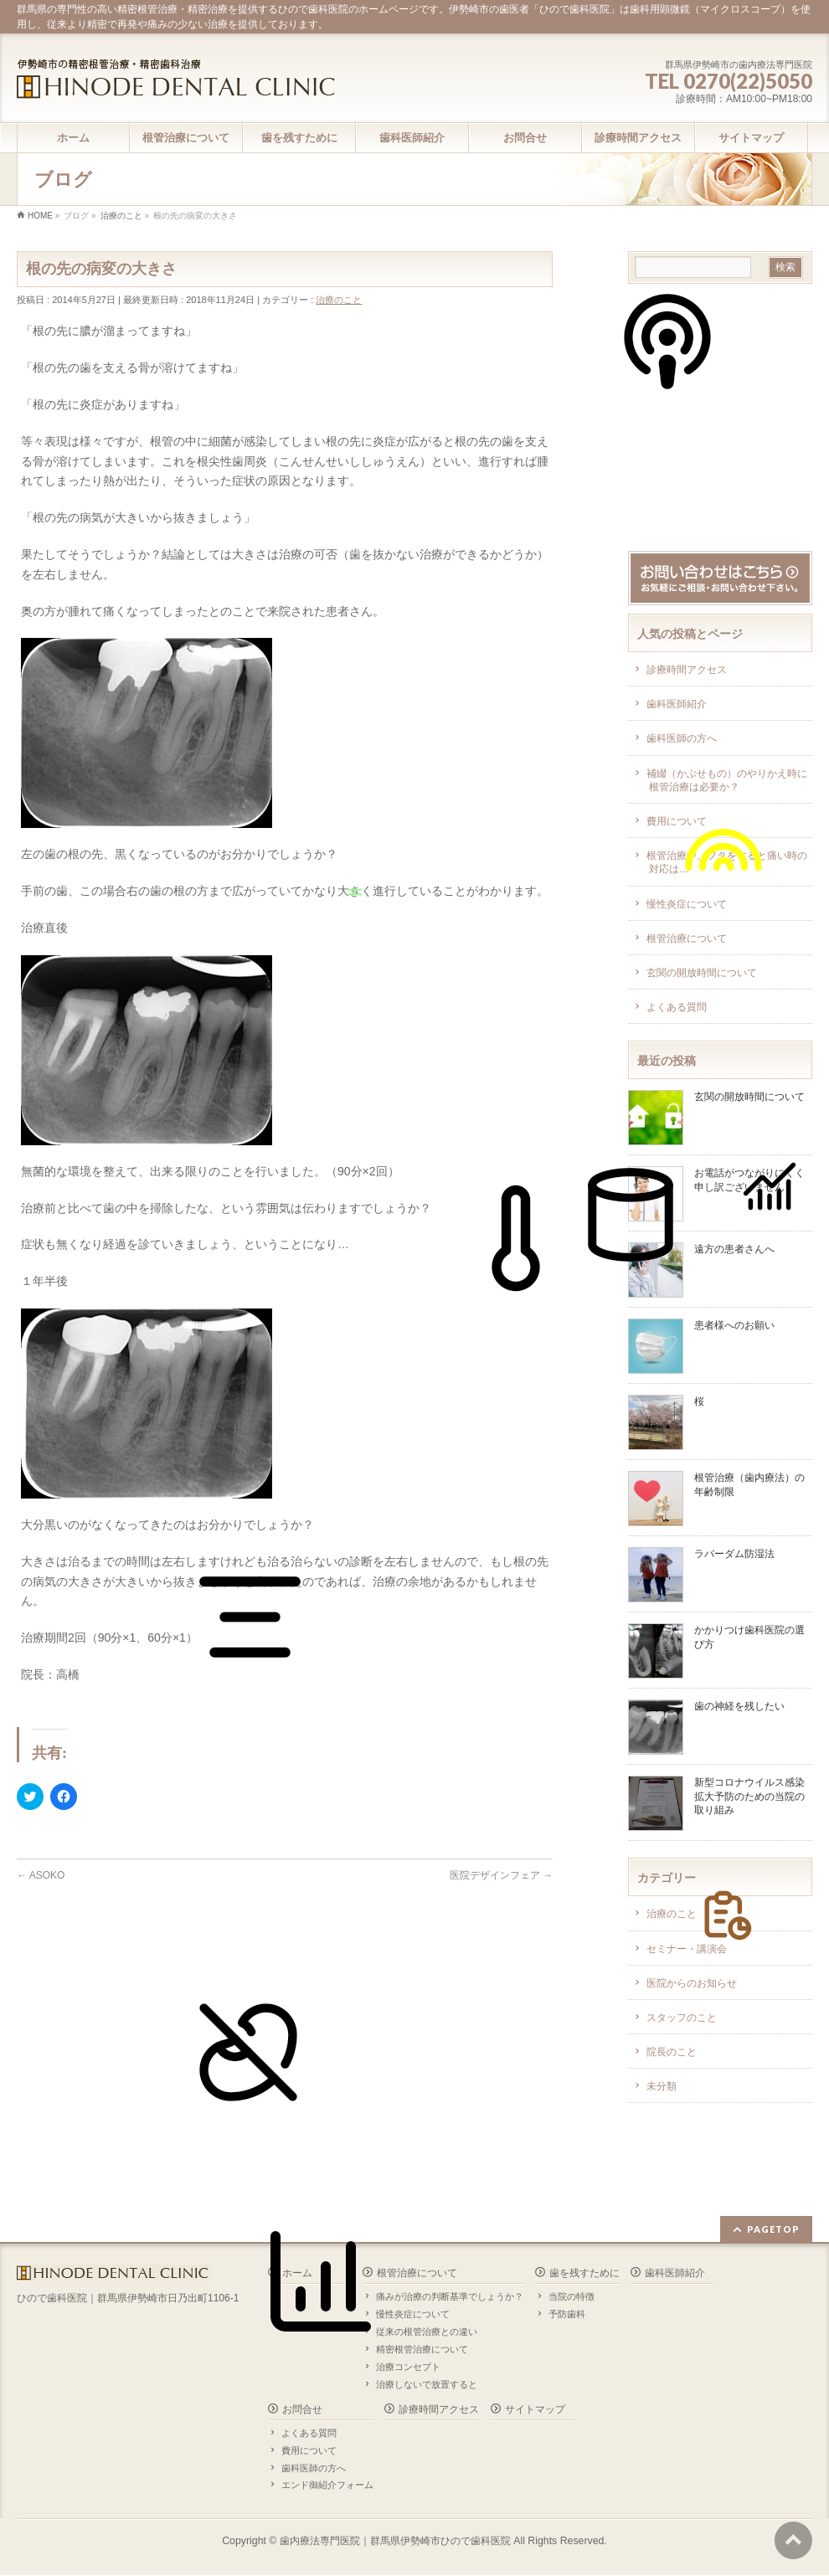 The height and width of the screenshot is (2576, 829). What do you see at coordinates (516, 1238) in the screenshot?
I see `view current temperature reading` at bounding box center [516, 1238].